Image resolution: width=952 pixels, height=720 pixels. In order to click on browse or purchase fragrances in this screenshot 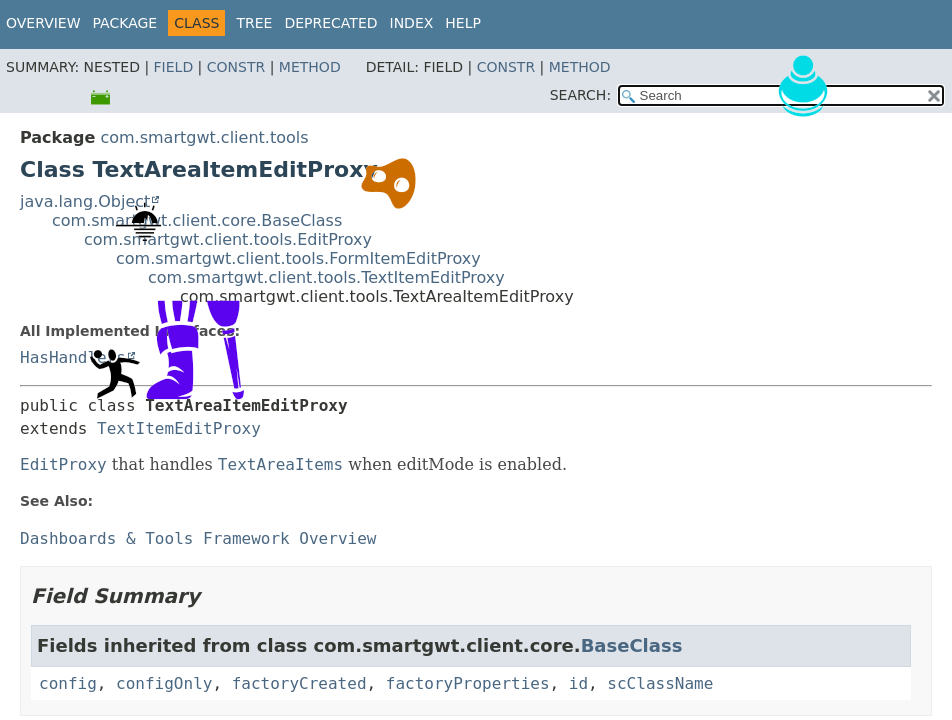, I will do `click(803, 86)`.